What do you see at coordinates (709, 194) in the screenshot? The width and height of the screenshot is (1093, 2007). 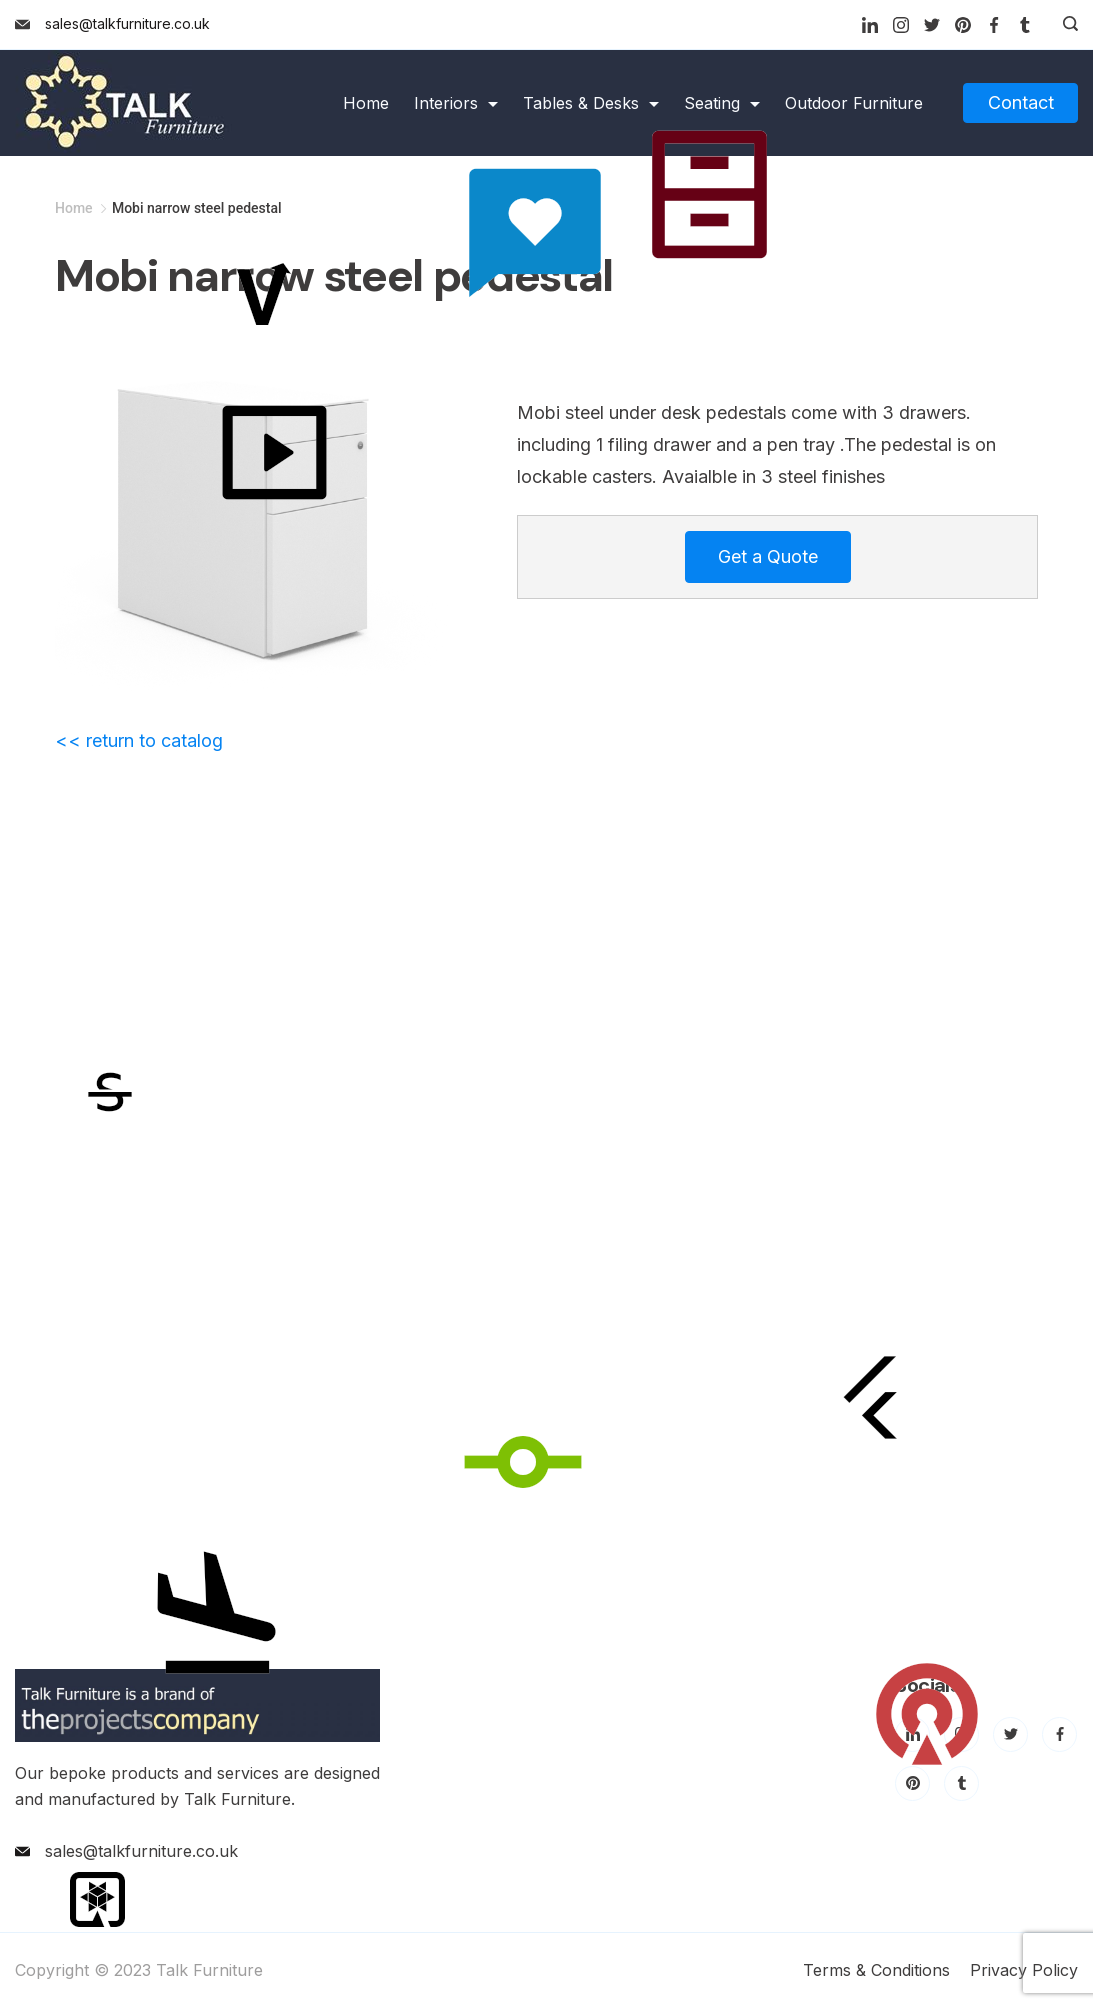 I see `access archived files or documents` at bounding box center [709, 194].